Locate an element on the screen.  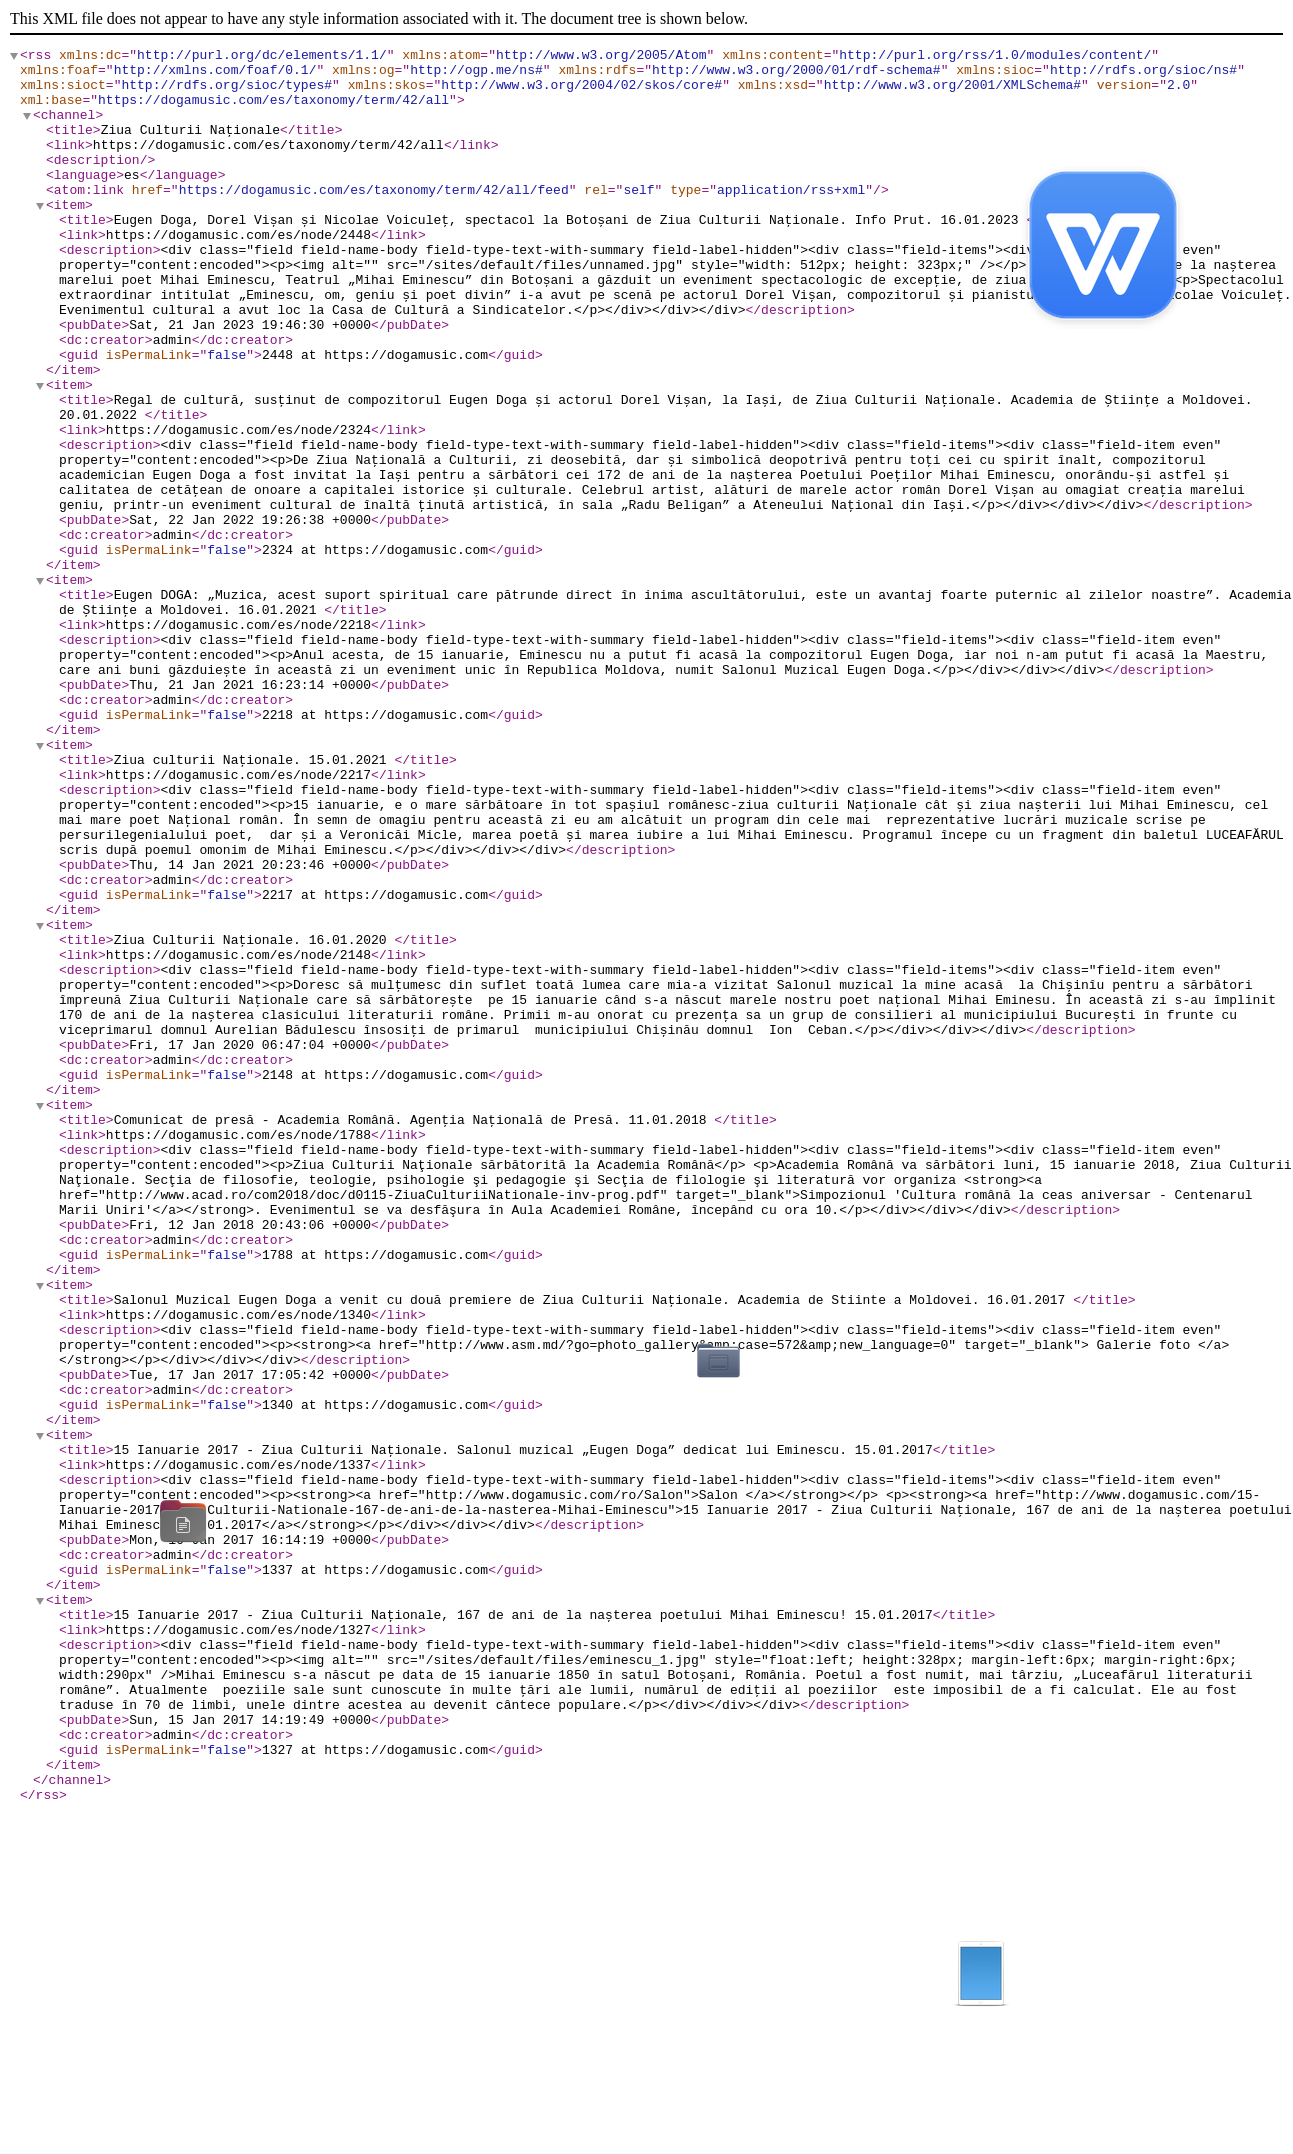
open desktop folder is located at coordinates (718, 1360).